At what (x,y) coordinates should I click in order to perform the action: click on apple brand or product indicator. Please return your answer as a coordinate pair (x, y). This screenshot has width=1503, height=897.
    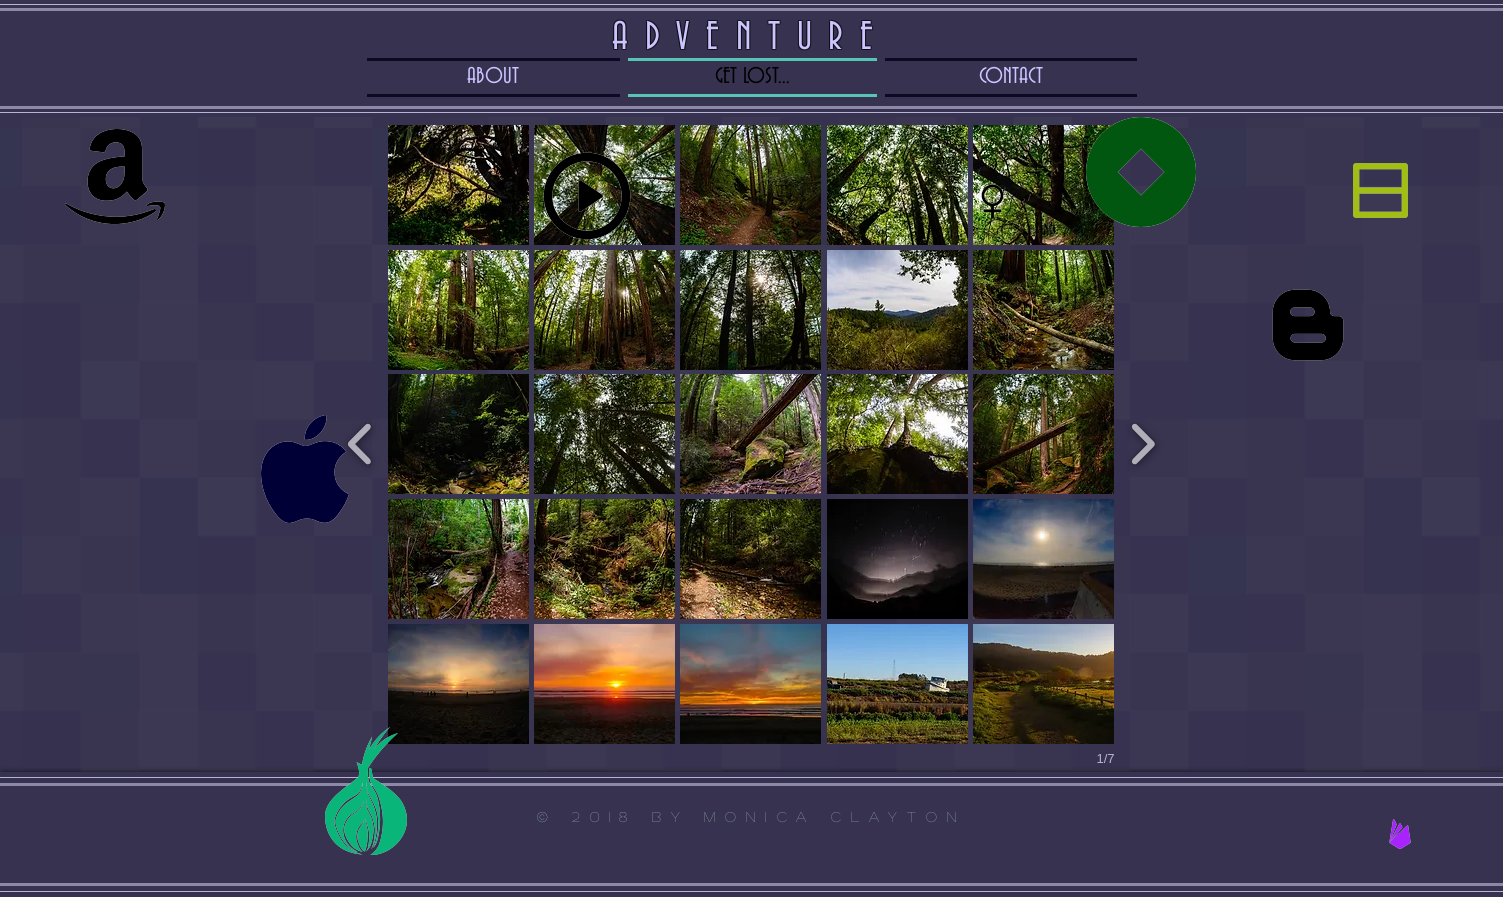
    Looking at the image, I should click on (305, 469).